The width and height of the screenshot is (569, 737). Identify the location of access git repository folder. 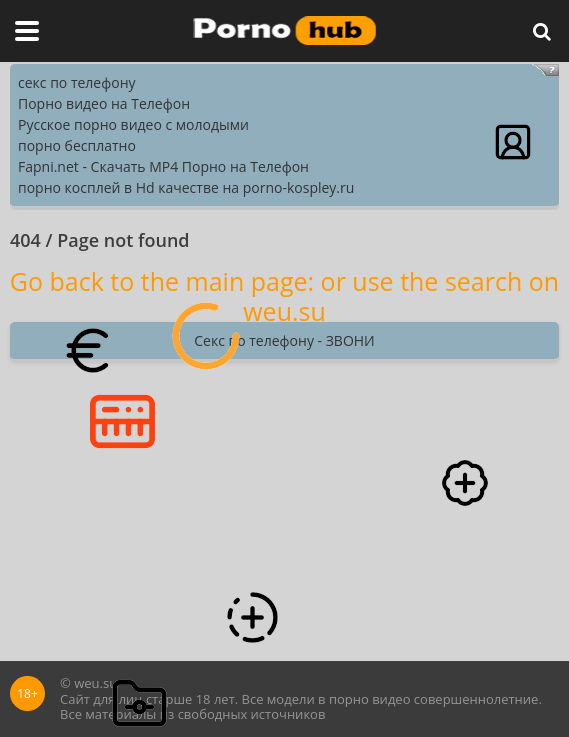
(139, 704).